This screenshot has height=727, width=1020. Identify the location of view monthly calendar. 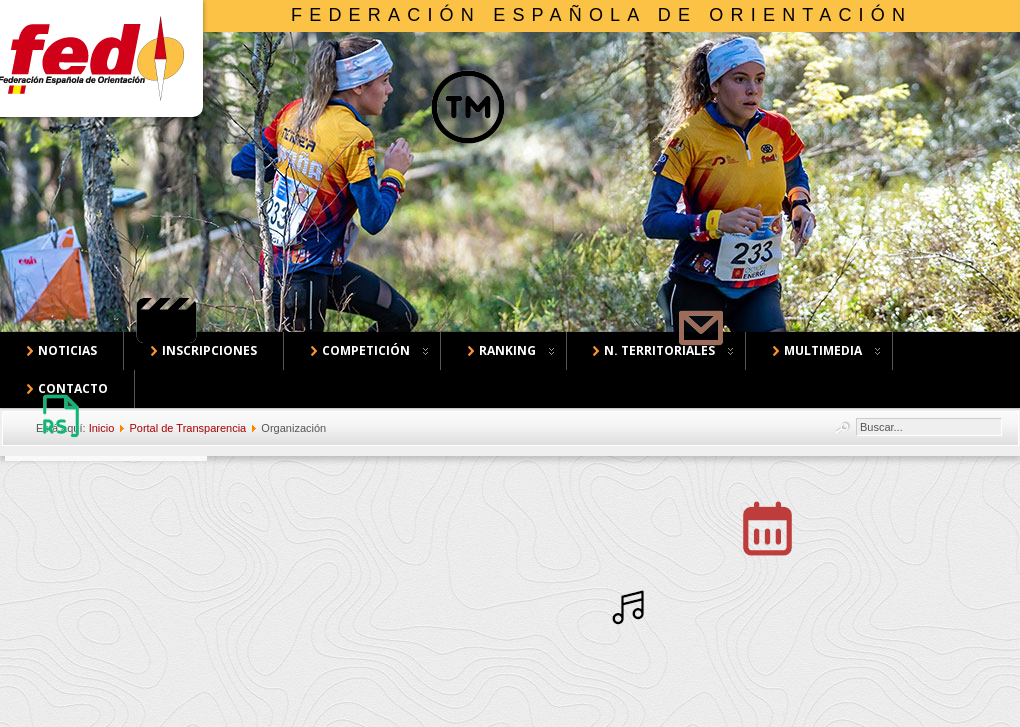
(767, 528).